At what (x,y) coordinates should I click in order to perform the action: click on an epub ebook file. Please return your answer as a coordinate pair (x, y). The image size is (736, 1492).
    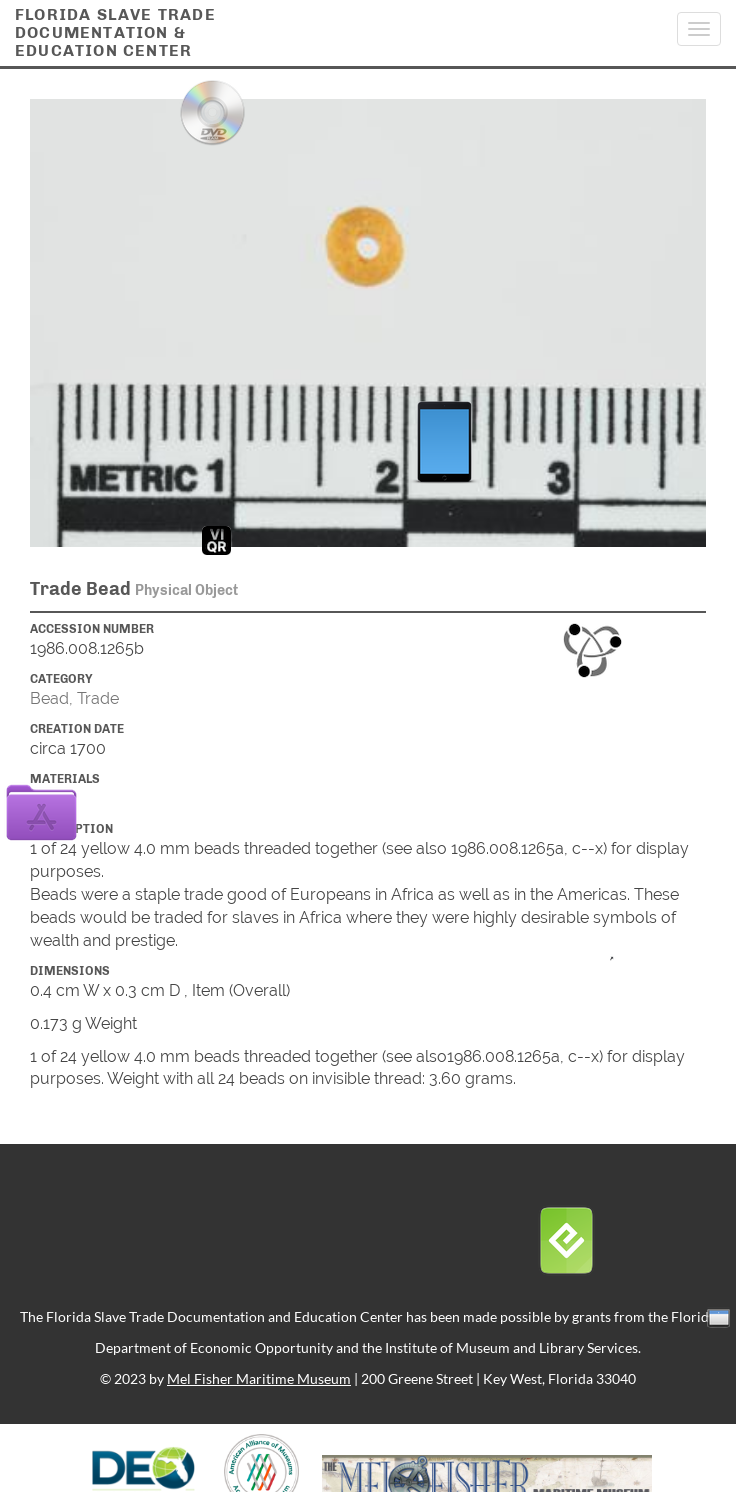
    Looking at the image, I should click on (566, 1240).